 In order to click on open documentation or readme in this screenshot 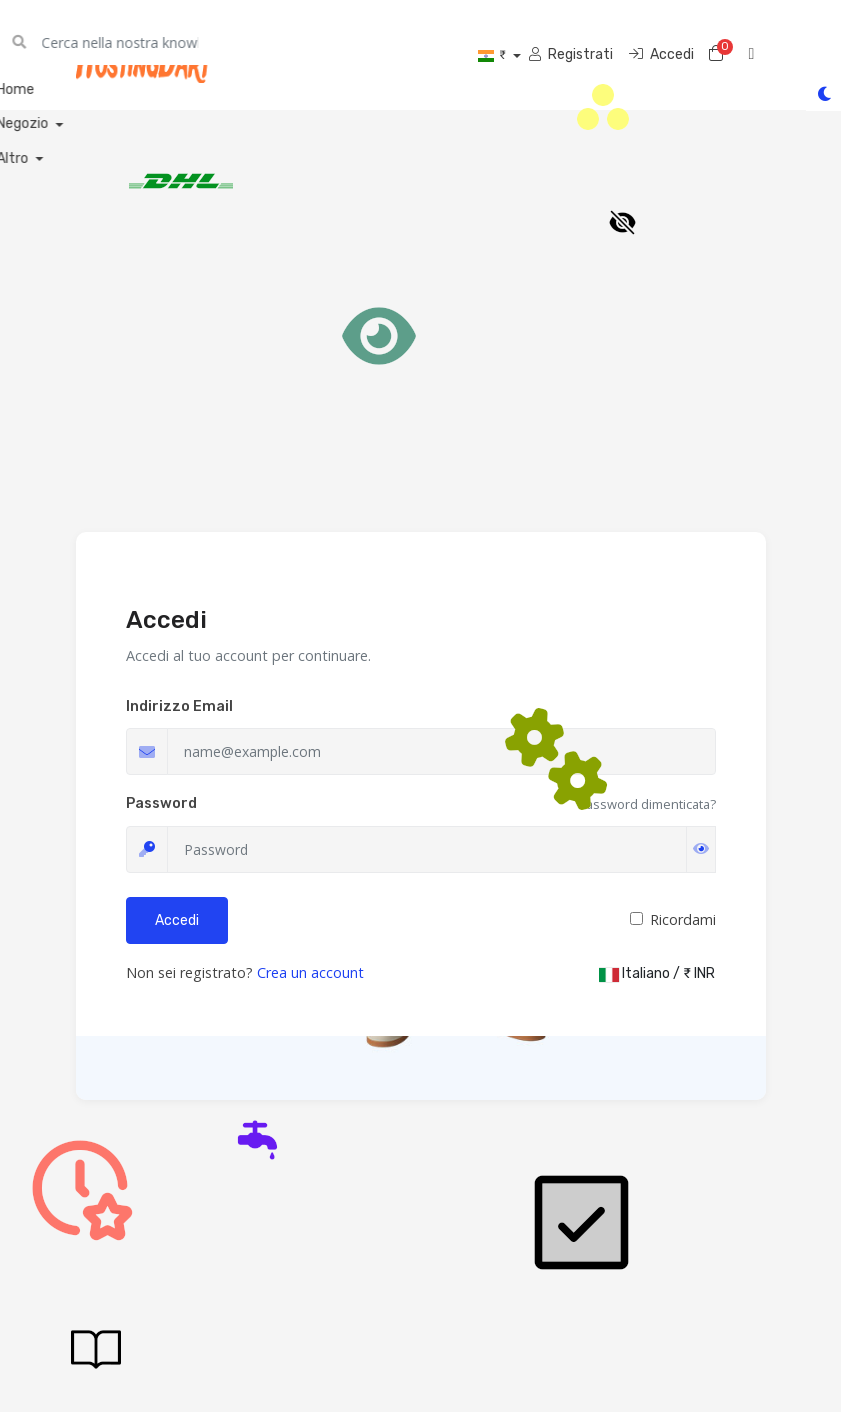, I will do `click(96, 1349)`.